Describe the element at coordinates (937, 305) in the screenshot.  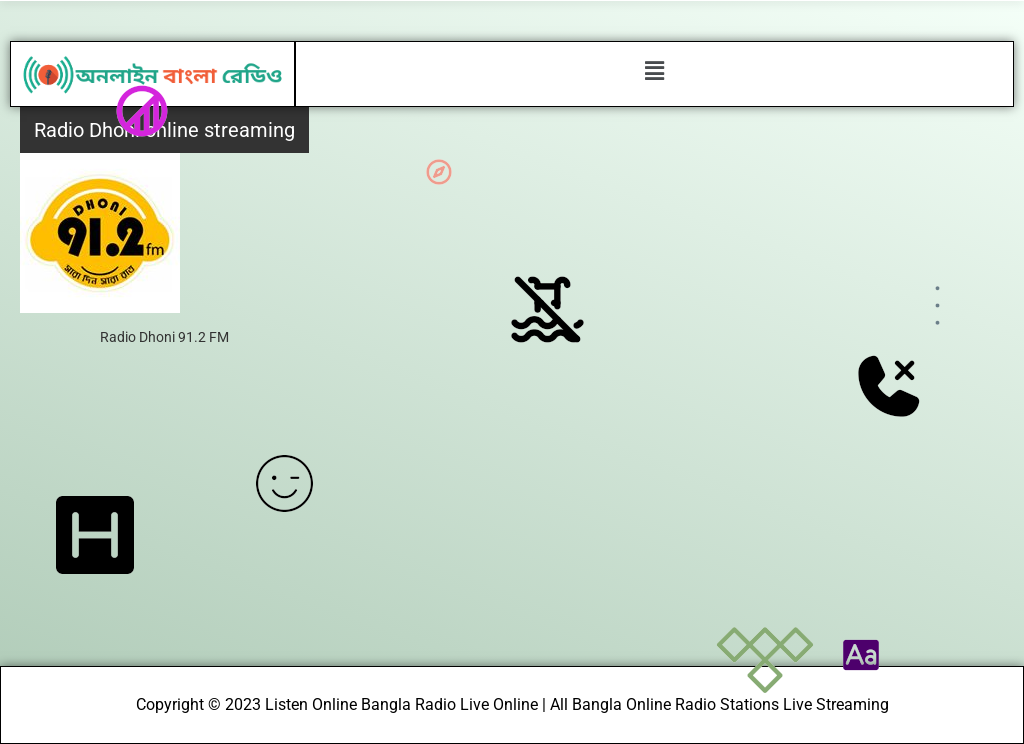
I see `open more options menu` at that location.